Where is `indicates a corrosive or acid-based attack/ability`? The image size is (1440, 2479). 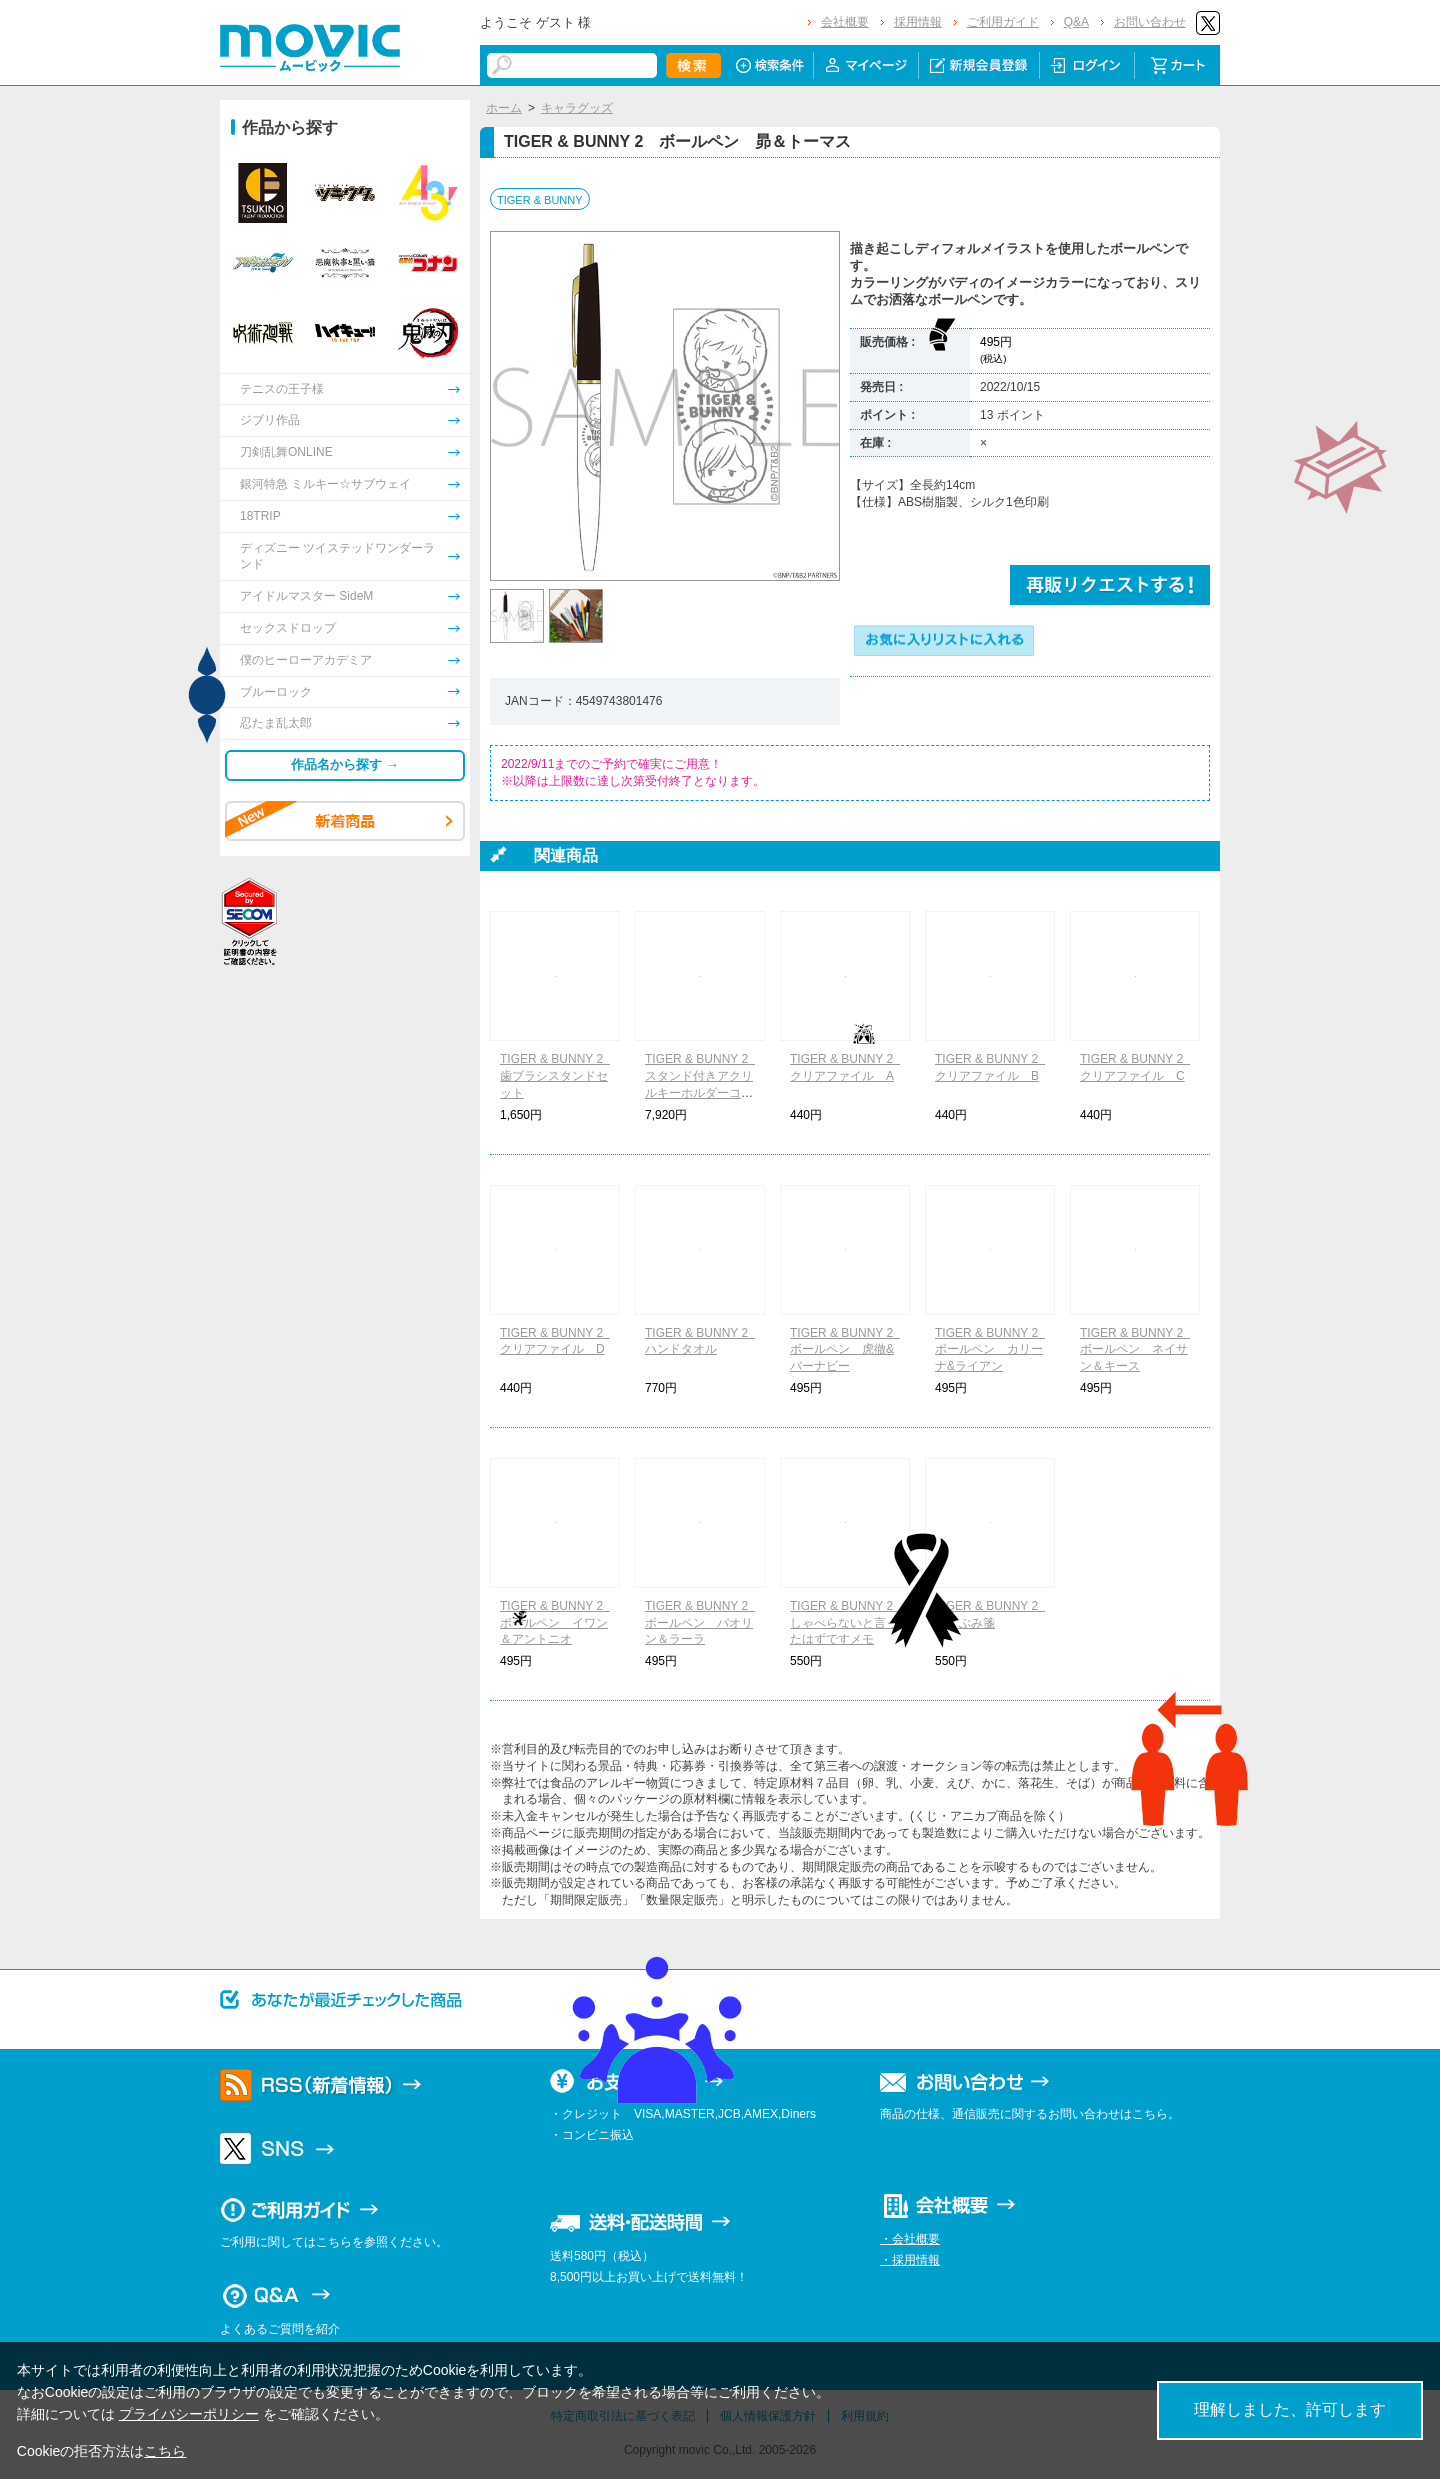 indicates a corrosive or acid-based attack/ability is located at coordinates (657, 2030).